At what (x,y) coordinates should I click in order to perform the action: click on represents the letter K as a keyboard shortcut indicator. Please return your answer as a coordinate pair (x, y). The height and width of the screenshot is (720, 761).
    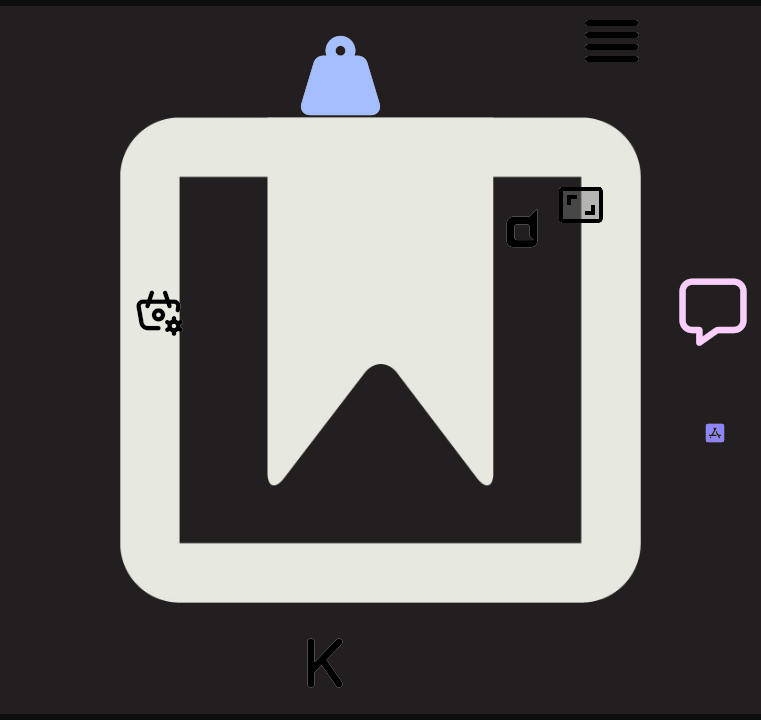
    Looking at the image, I should click on (325, 663).